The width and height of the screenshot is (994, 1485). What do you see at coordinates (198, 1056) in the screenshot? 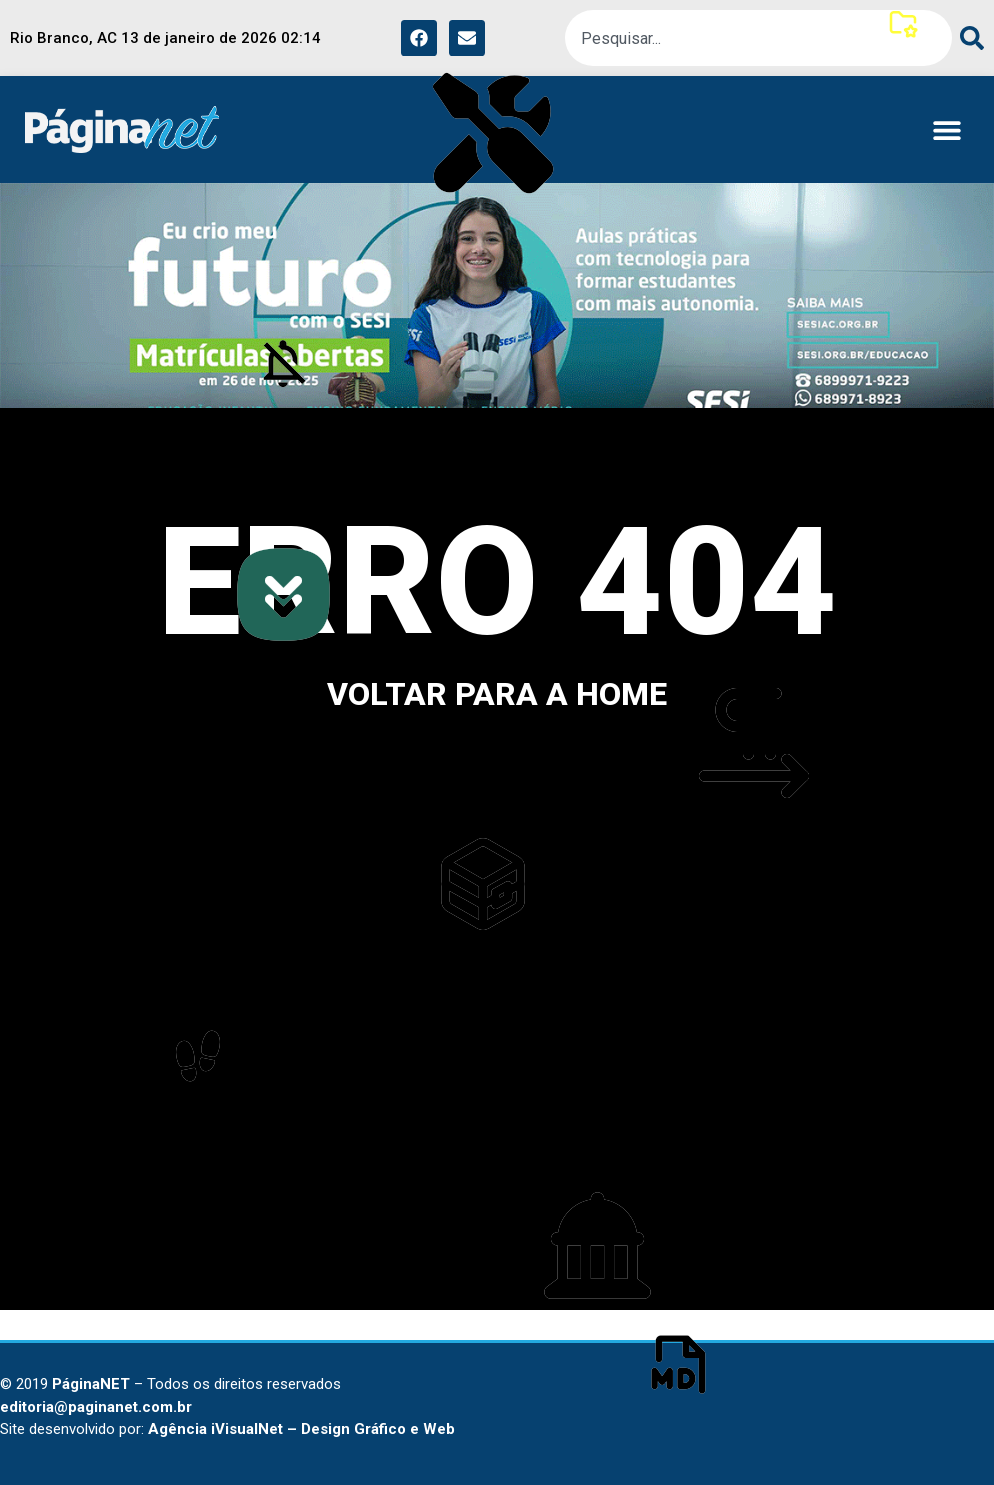
I see `track your steps or walking activity` at bounding box center [198, 1056].